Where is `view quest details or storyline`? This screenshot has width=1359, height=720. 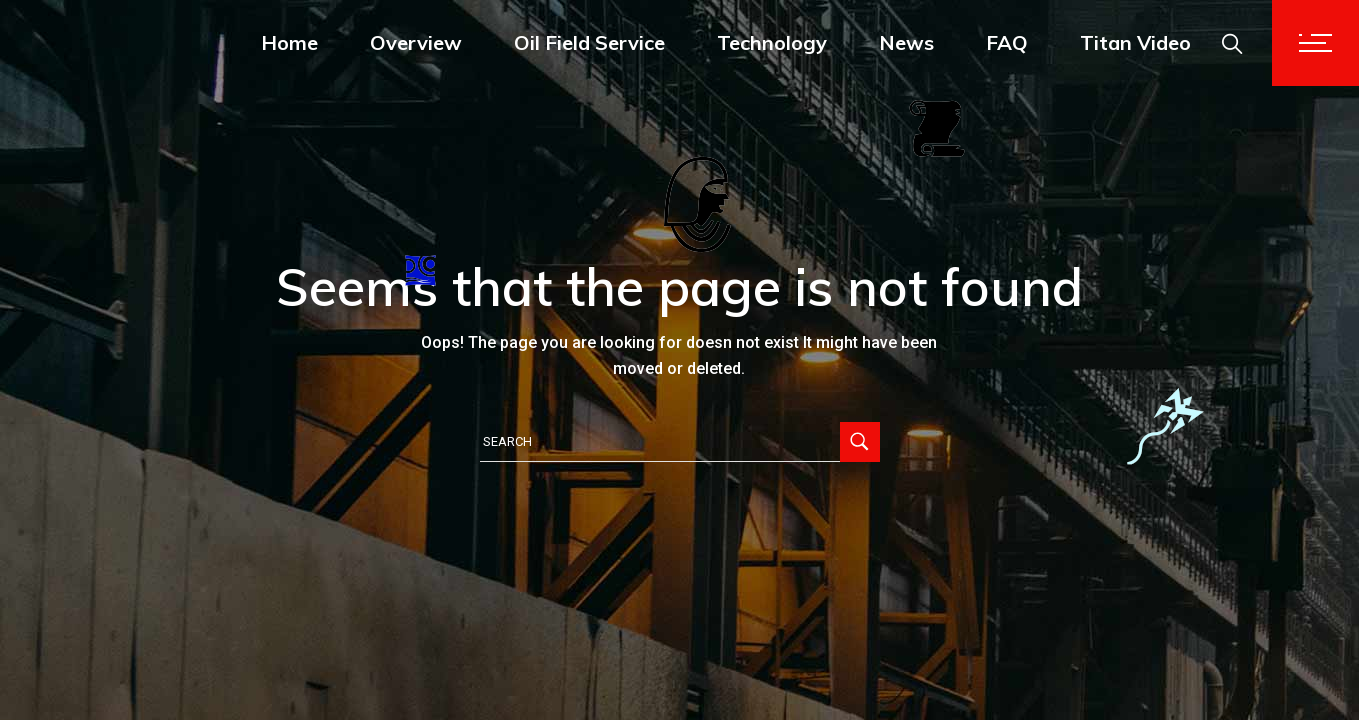
view quest details or storyline is located at coordinates (936, 128).